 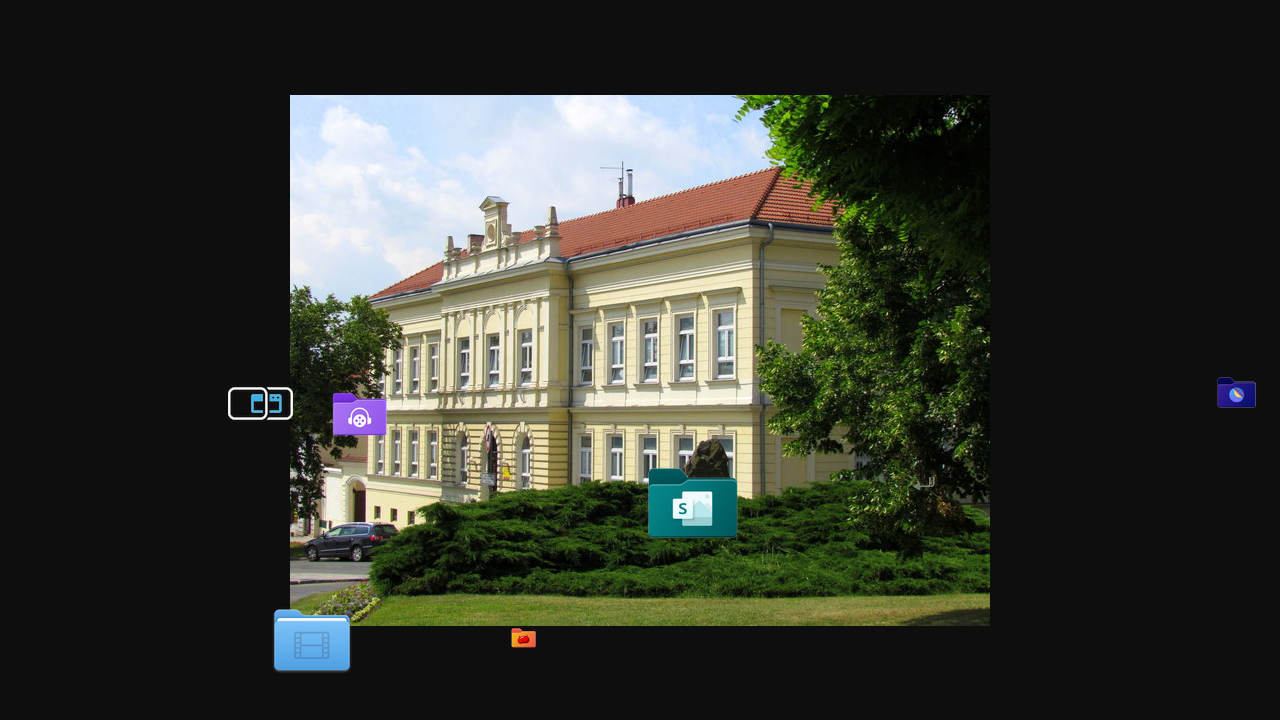 I want to click on open android jelly bean system folder, so click(x=523, y=638).